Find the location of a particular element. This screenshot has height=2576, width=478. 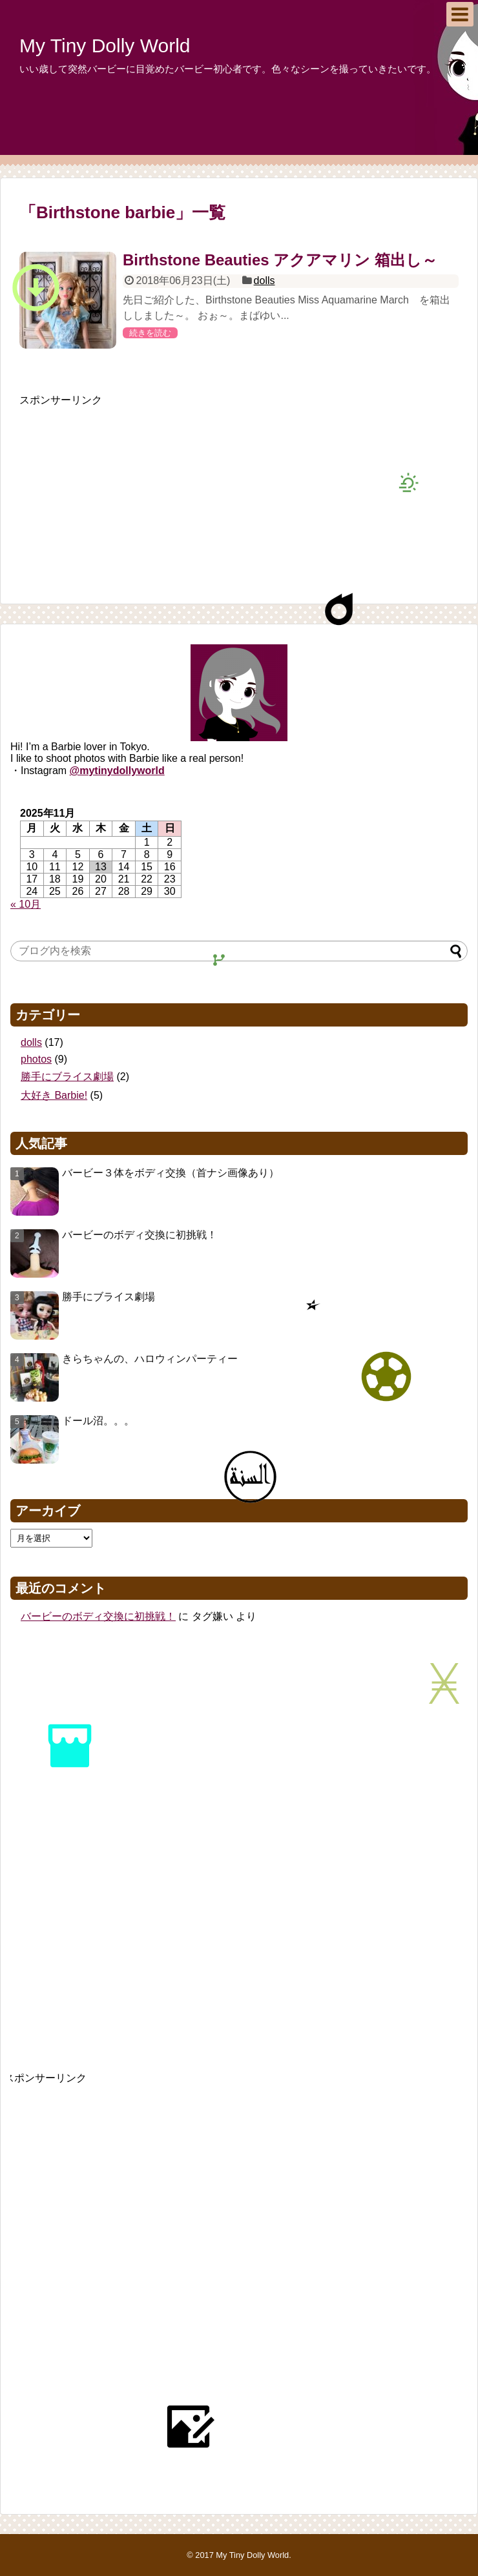

visit the ESEA gaming platform is located at coordinates (313, 1305).